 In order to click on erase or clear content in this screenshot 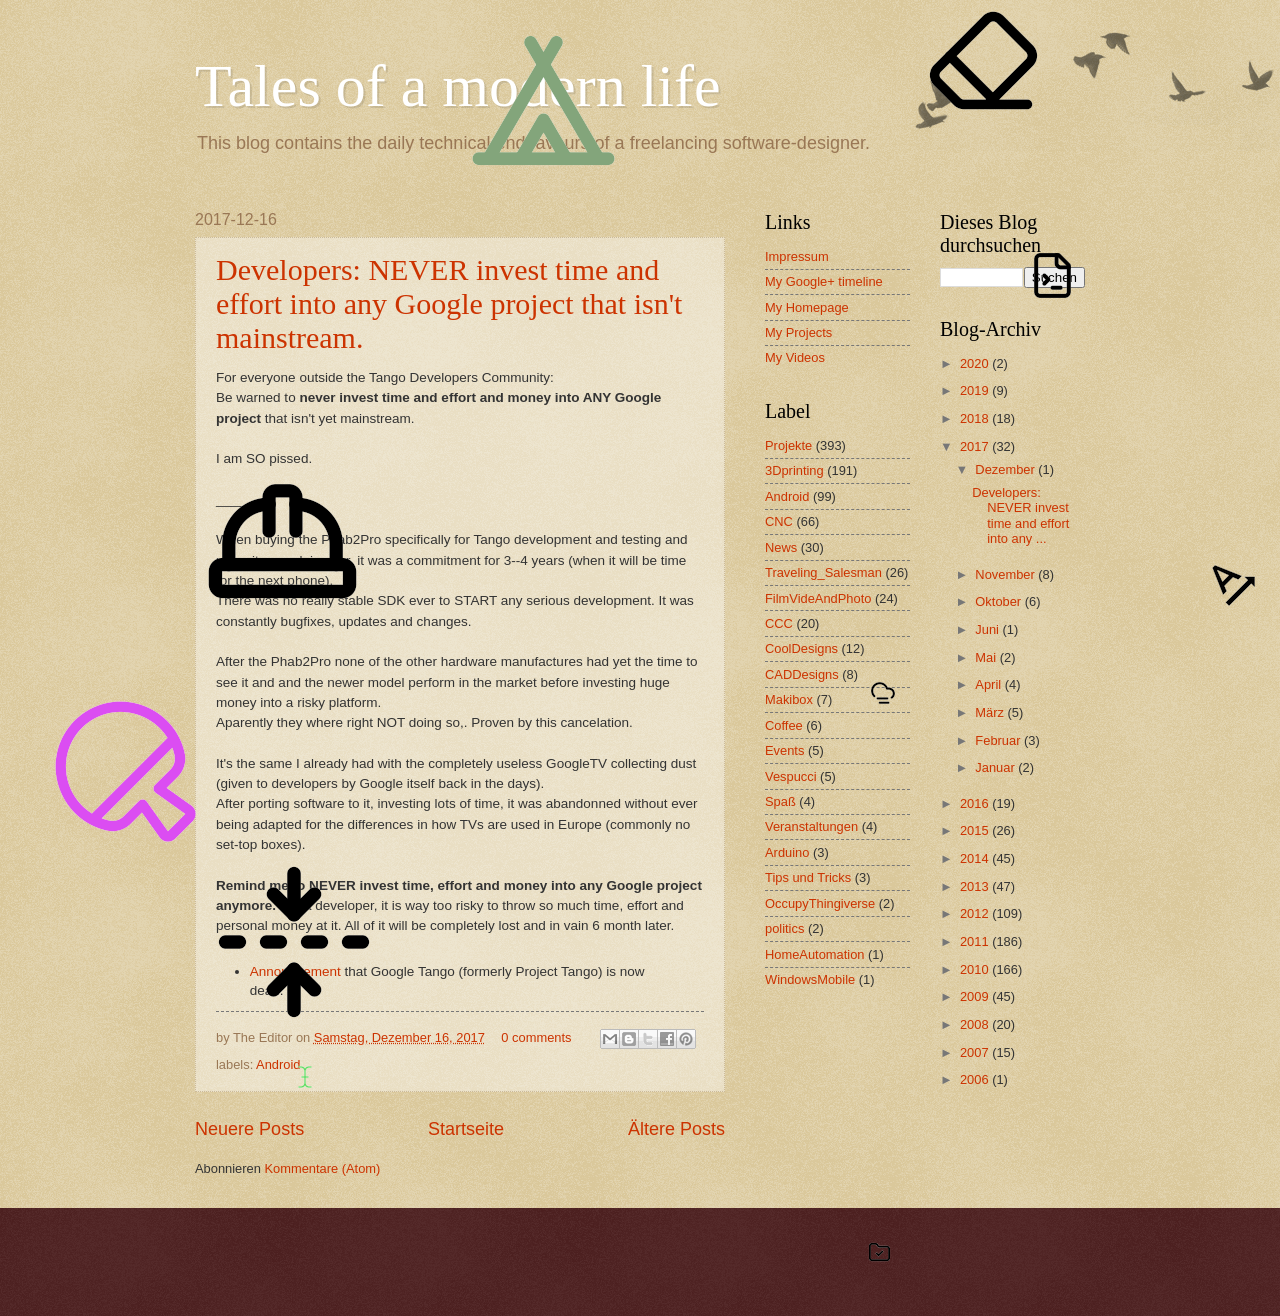, I will do `click(983, 60)`.